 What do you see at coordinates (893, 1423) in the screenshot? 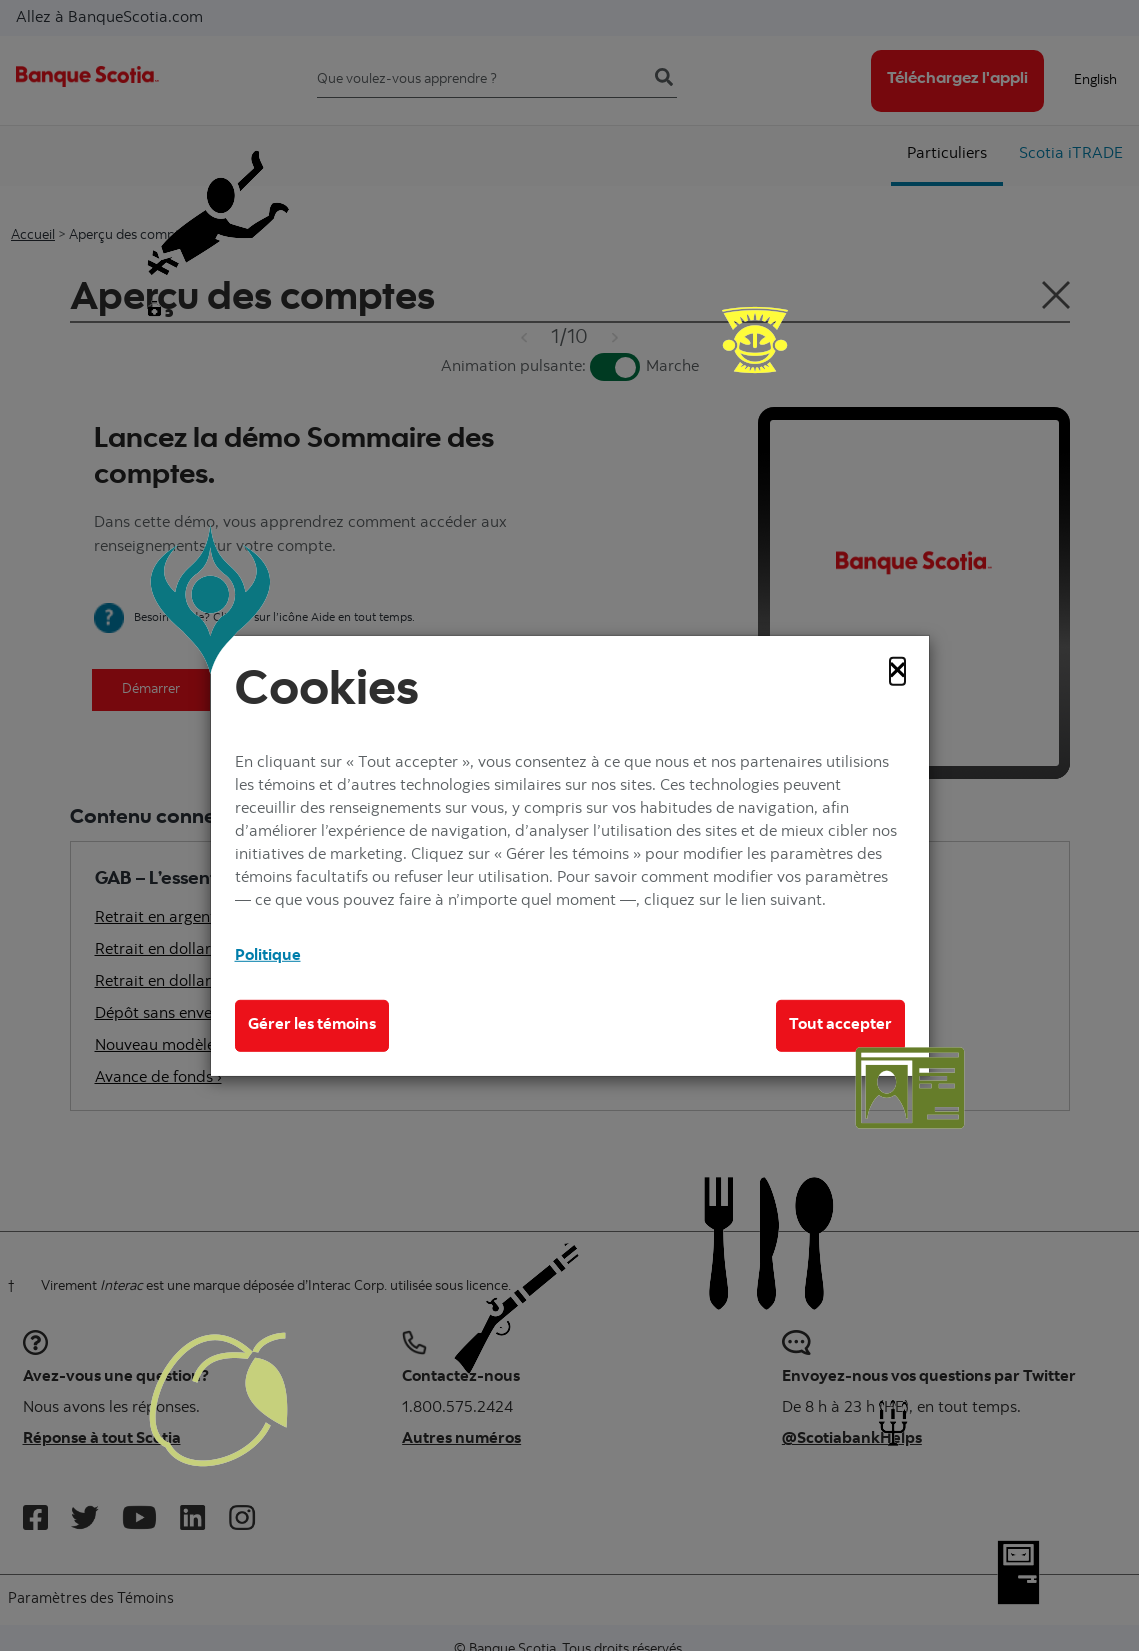
I see `decorative lighting or ambiance setting` at bounding box center [893, 1423].